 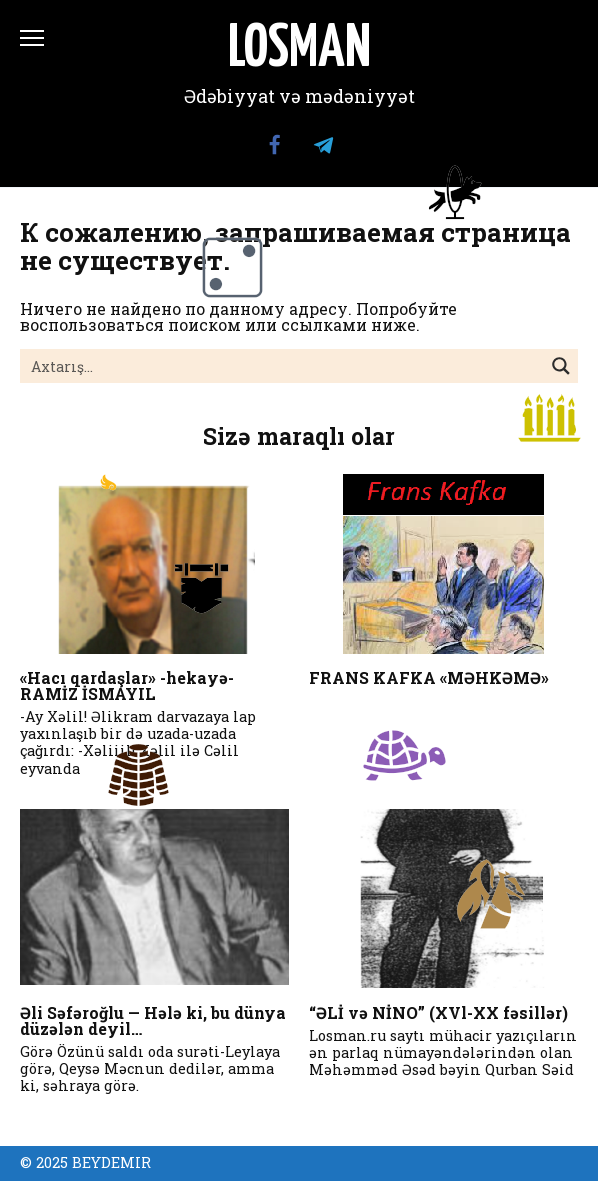 I want to click on indicates wind or air element in gameplay, so click(x=108, y=482).